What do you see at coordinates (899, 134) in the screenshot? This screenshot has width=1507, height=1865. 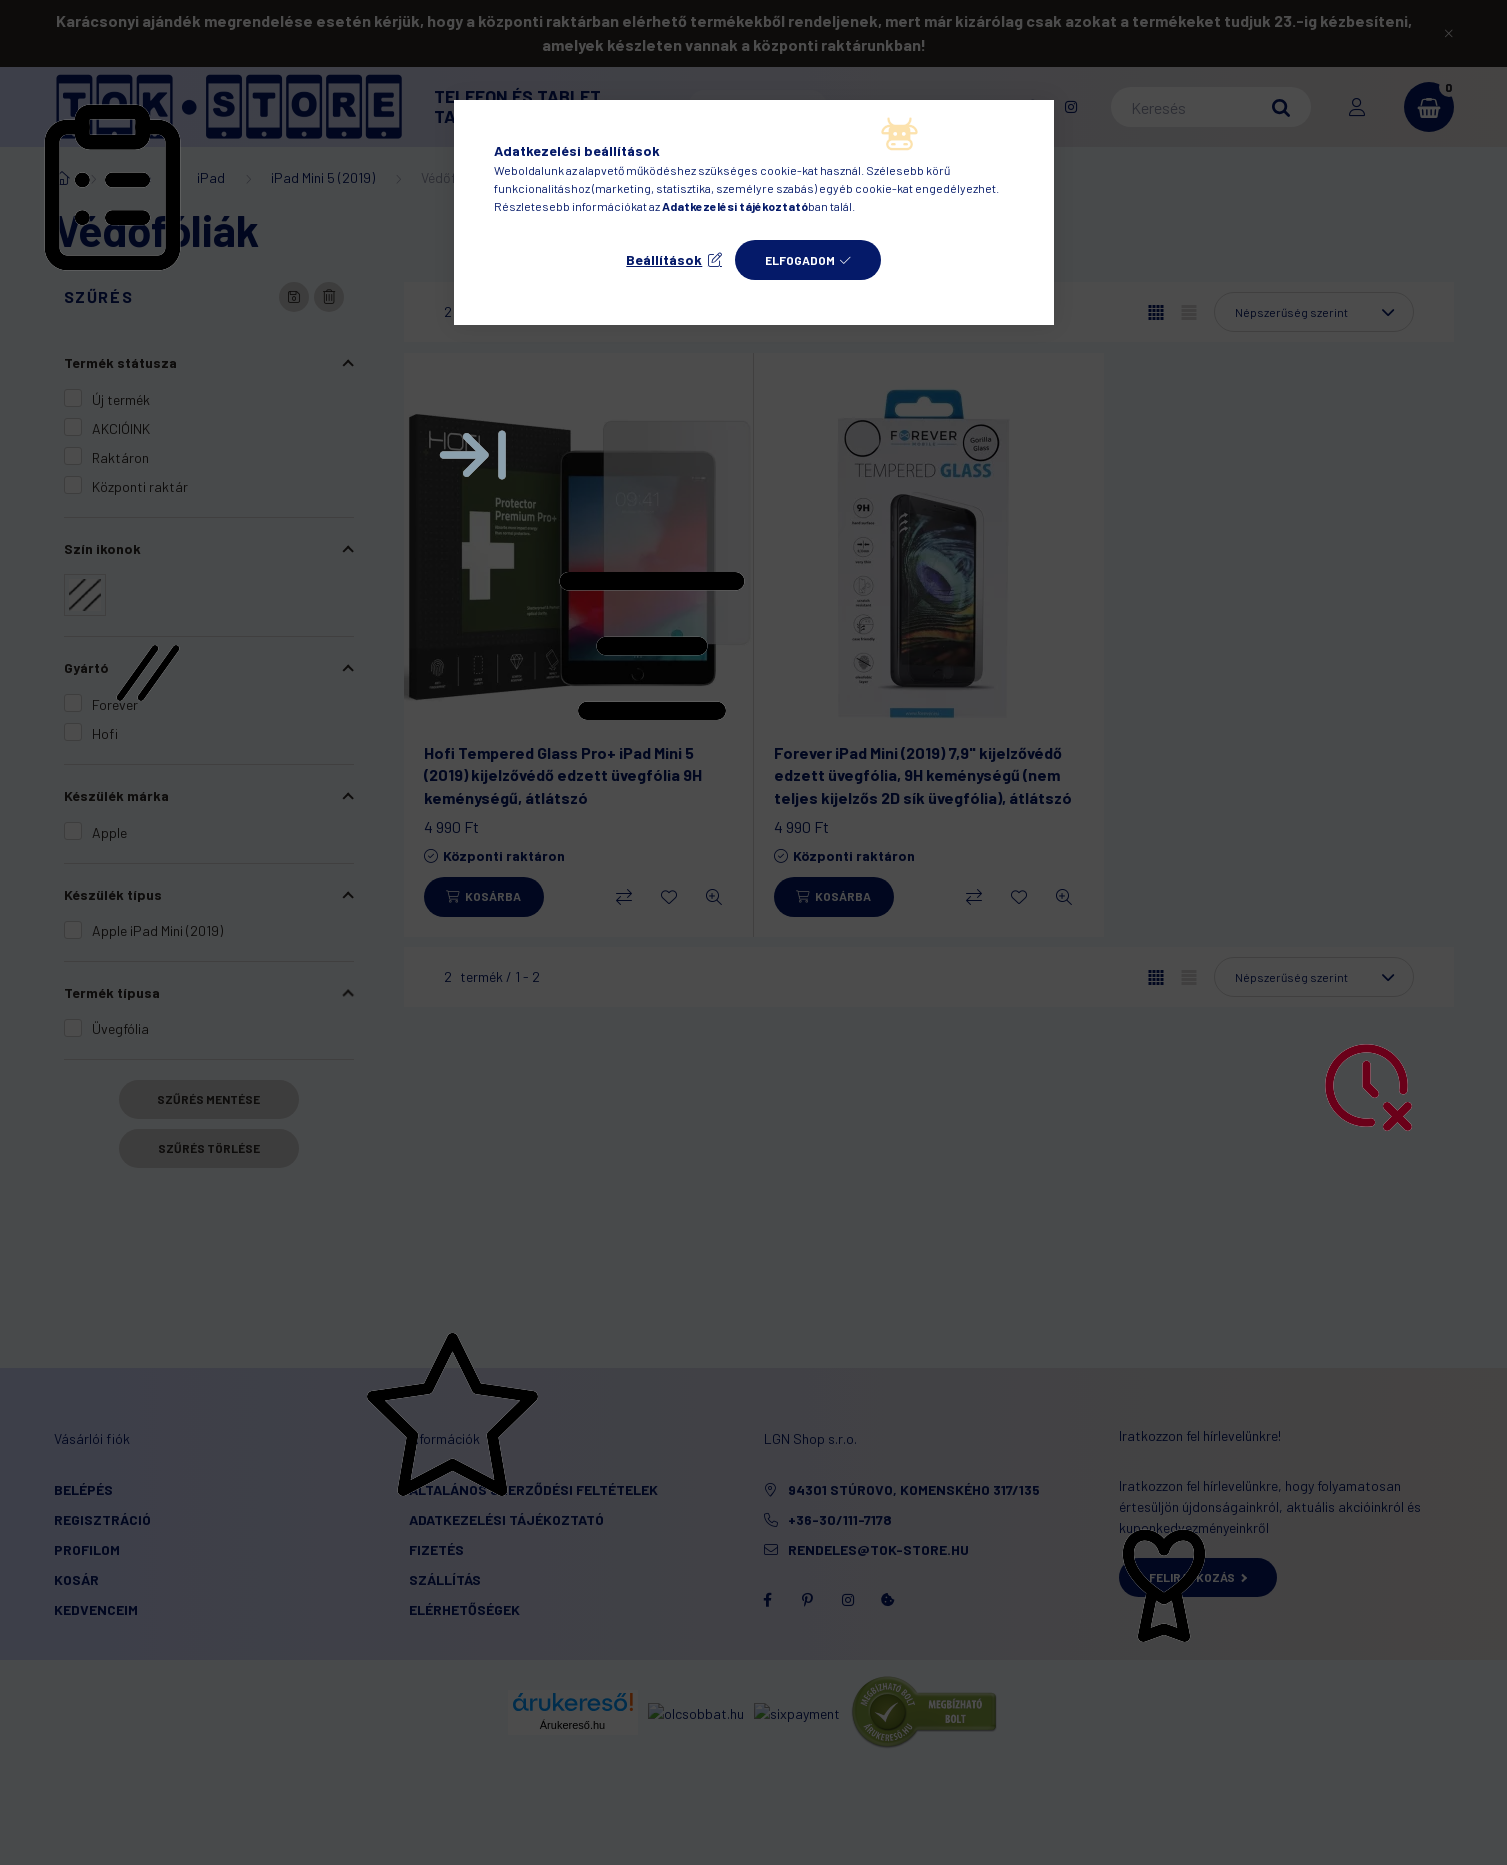 I see `indicates dairy or farm-related content` at bounding box center [899, 134].